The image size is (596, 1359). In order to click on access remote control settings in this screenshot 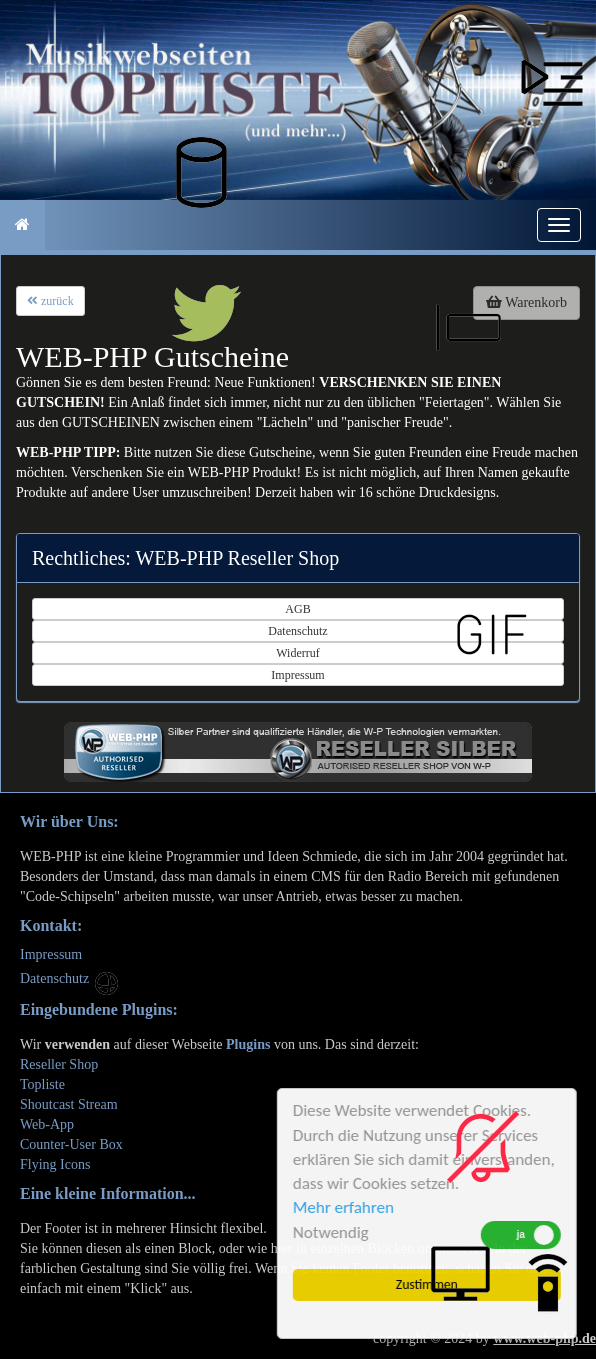, I will do `click(548, 1284)`.